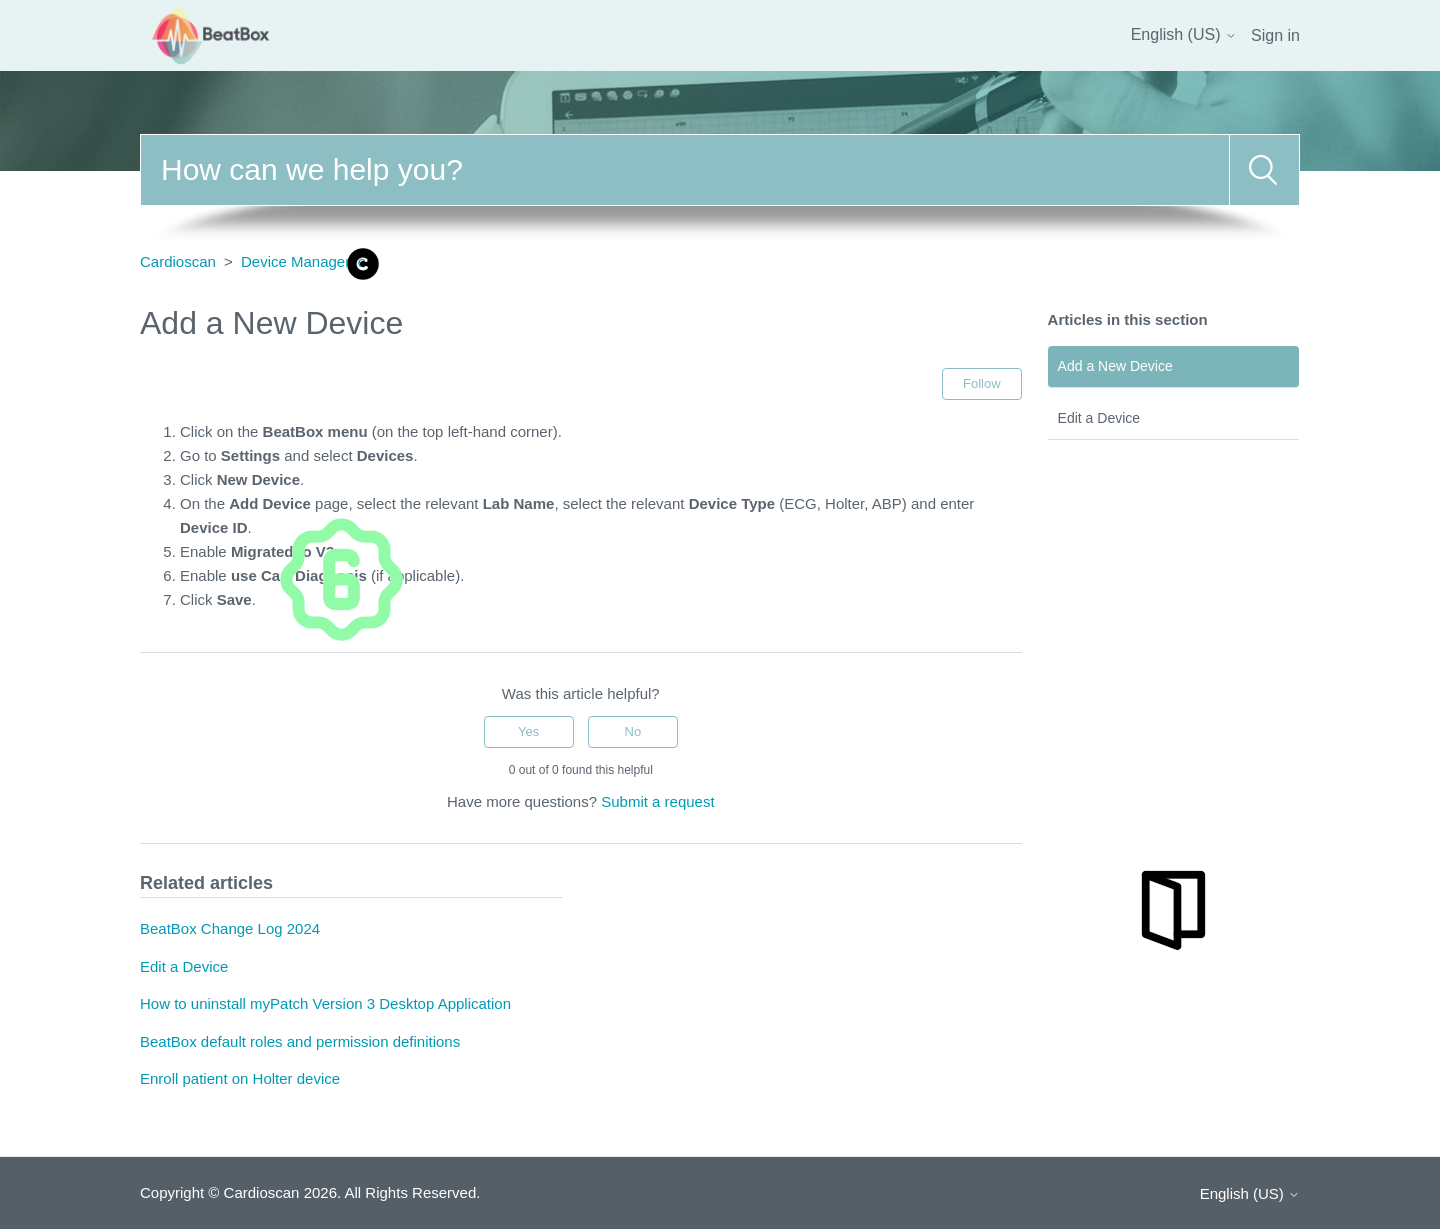  Describe the element at coordinates (341, 579) in the screenshot. I see `indicates rank or position number 6` at that location.